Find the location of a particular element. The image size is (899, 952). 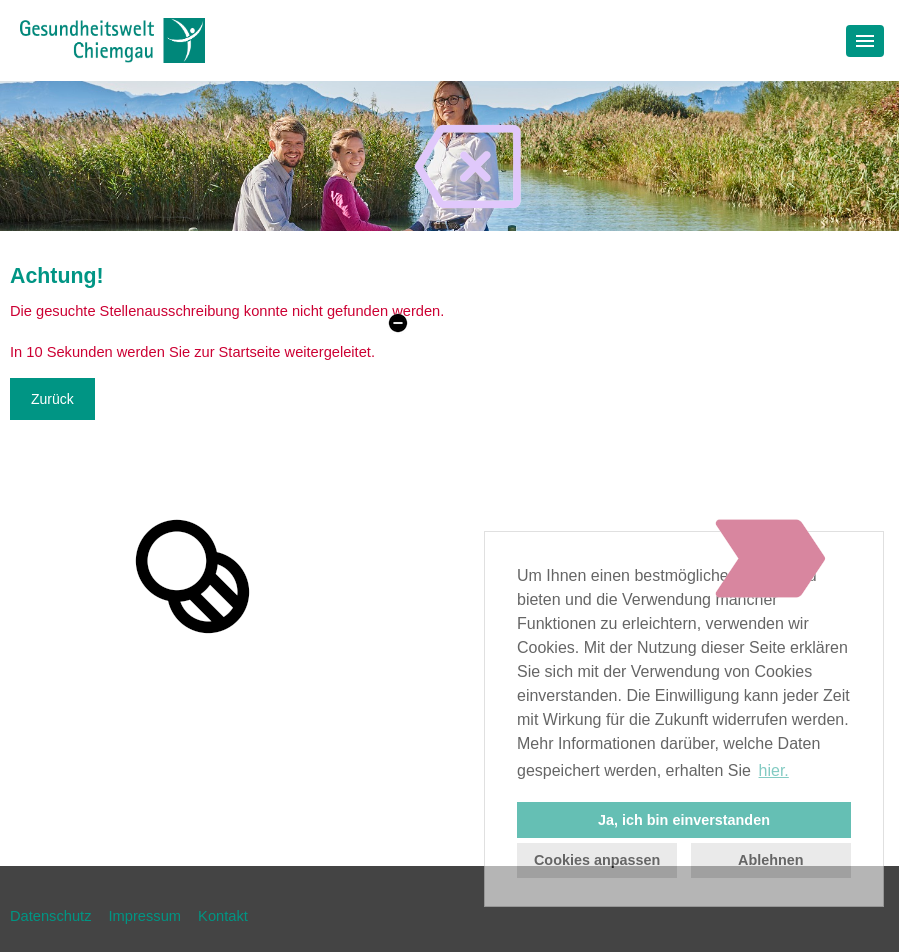

delete the previous character is located at coordinates (471, 166).